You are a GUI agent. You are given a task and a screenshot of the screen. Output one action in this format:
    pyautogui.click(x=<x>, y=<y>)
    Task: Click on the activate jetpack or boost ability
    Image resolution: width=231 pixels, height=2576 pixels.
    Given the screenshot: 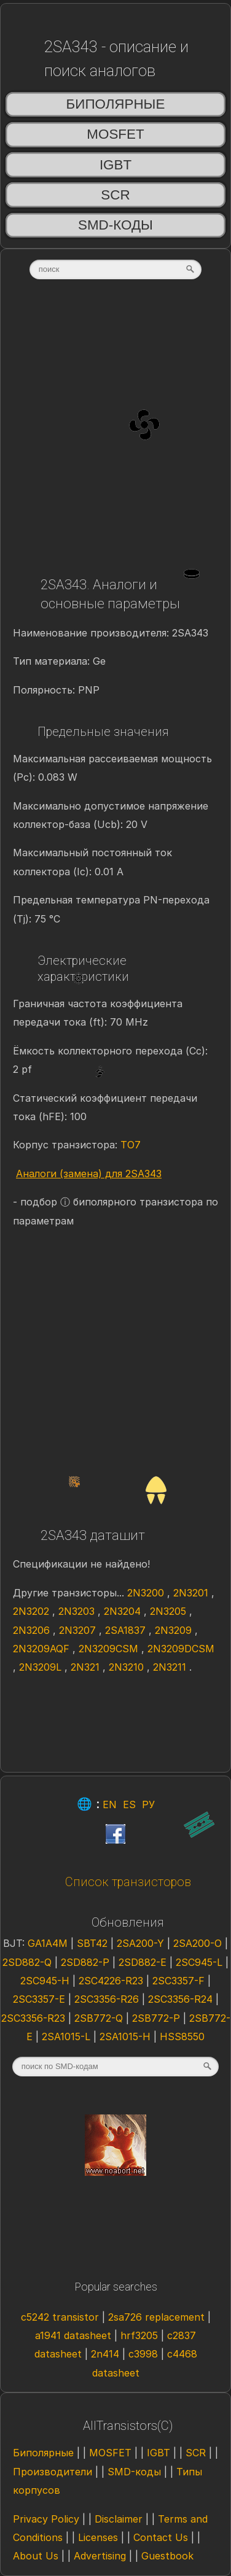 What is the action you would take?
    pyautogui.click(x=156, y=1490)
    